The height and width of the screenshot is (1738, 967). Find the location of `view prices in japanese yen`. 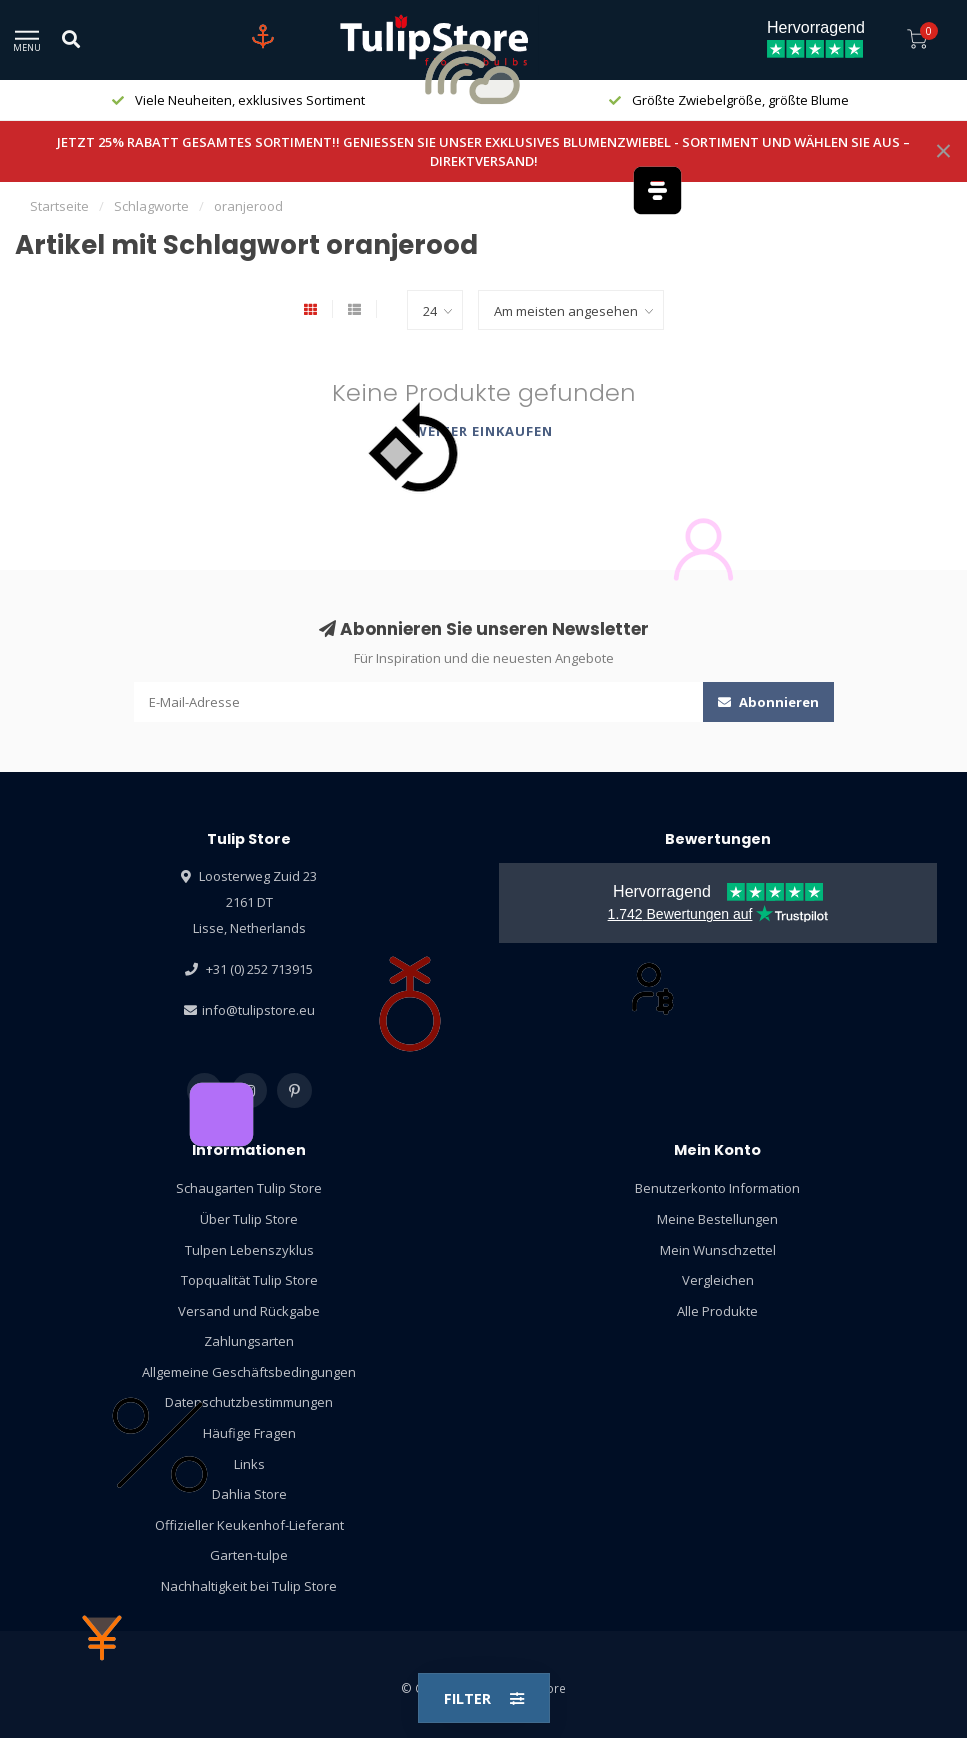

view prices in japanese yen is located at coordinates (102, 1637).